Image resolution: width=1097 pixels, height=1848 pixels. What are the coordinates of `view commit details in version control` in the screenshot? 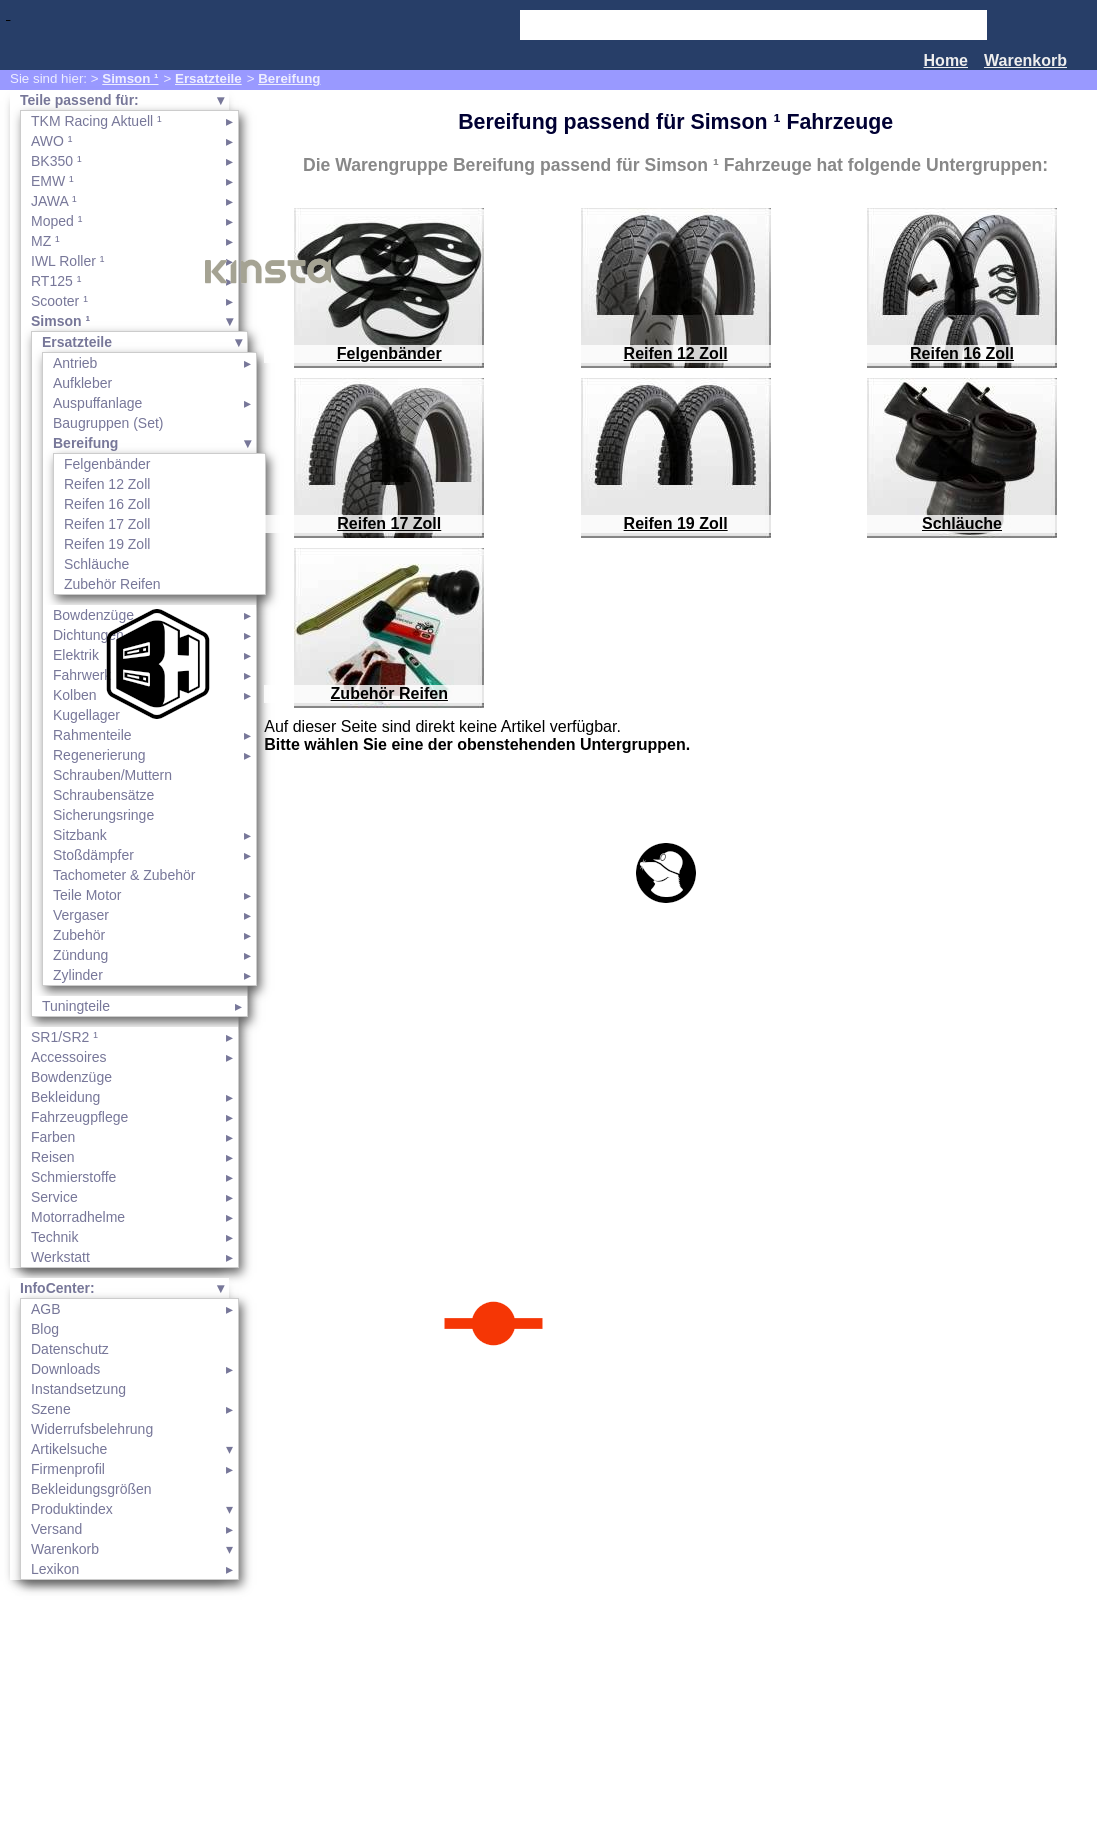 It's located at (493, 1323).